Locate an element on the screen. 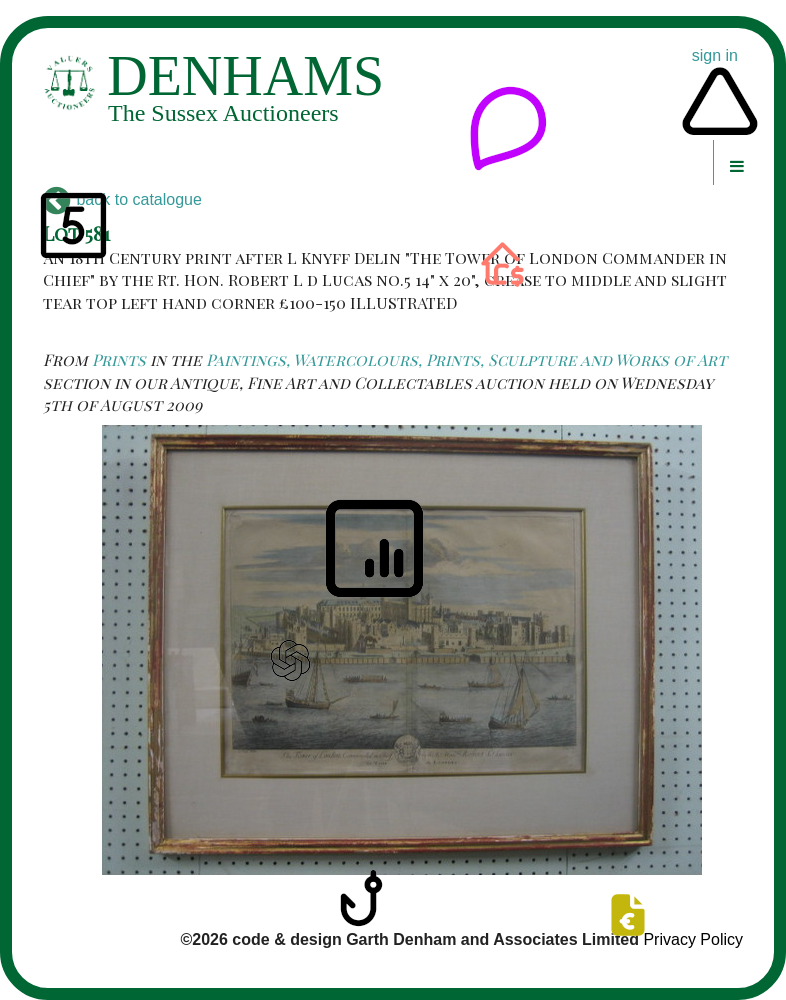 The height and width of the screenshot is (1000, 786). access OpenAI services or ChatGPT is located at coordinates (290, 660).